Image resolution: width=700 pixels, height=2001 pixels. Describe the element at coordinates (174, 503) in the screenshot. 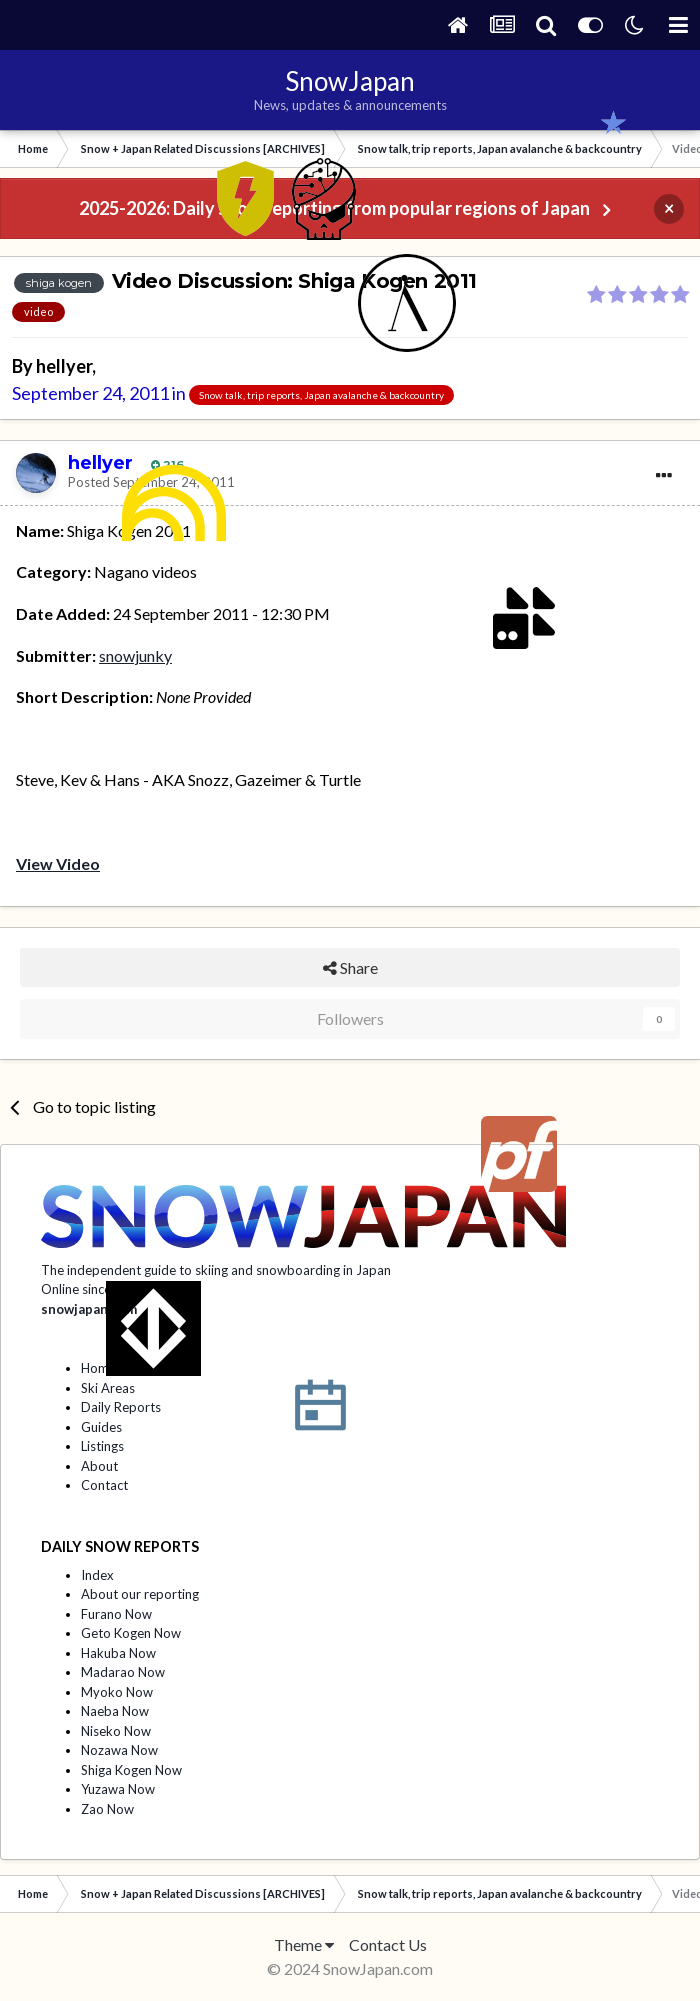

I see `open NotebookLM app` at that location.